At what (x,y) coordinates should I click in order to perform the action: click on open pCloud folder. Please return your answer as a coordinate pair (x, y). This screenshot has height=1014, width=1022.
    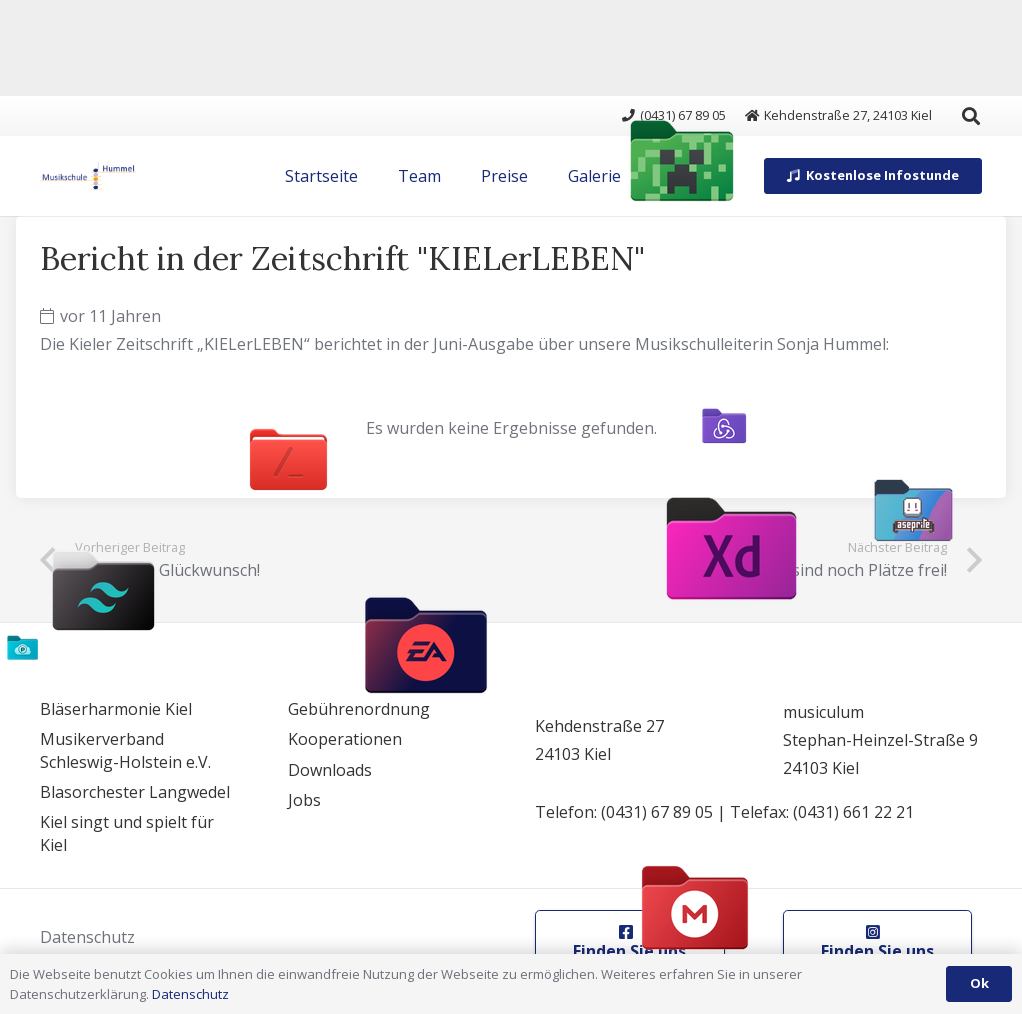
    Looking at the image, I should click on (22, 648).